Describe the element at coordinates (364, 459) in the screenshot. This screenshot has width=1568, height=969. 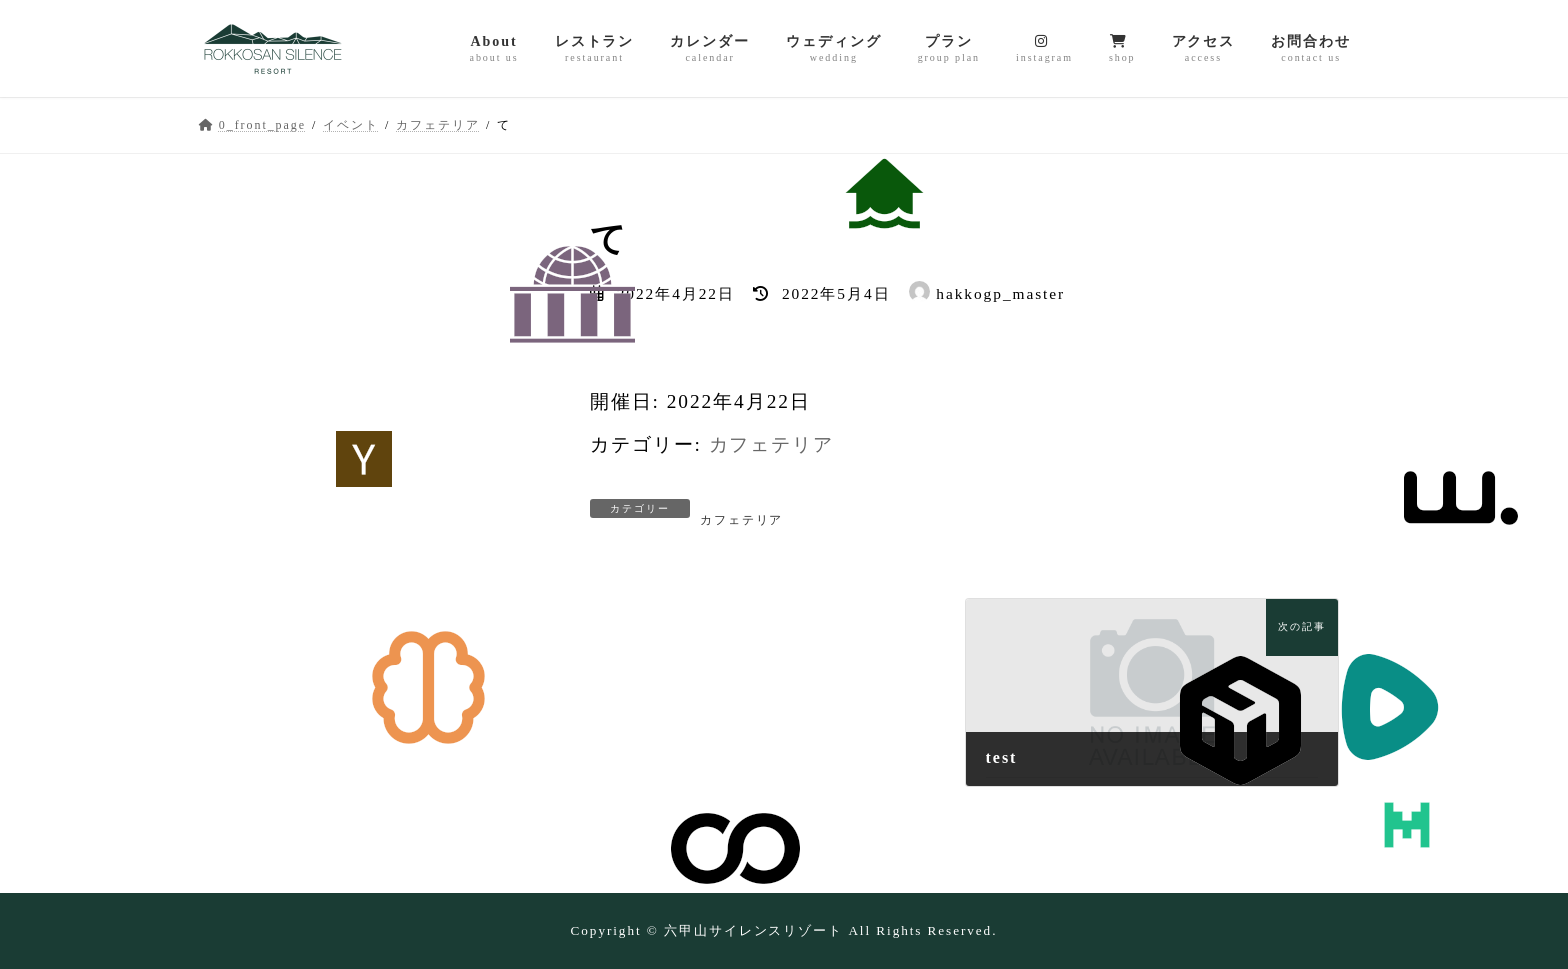
I see `visit Y Combinator website` at that location.